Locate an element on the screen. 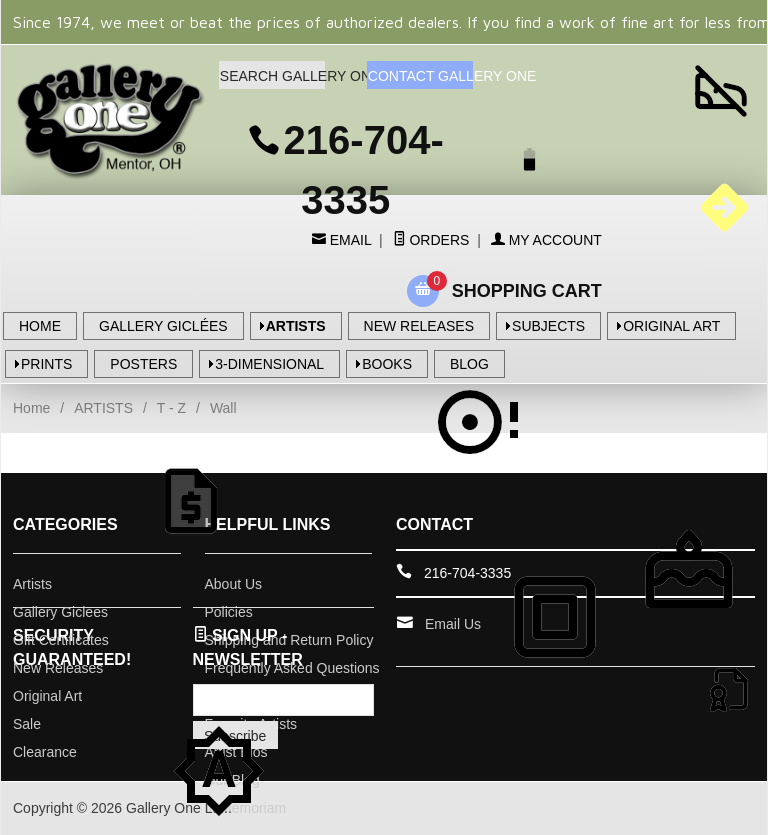 The height and width of the screenshot is (835, 768). view birthday or celebration reminders is located at coordinates (689, 569).